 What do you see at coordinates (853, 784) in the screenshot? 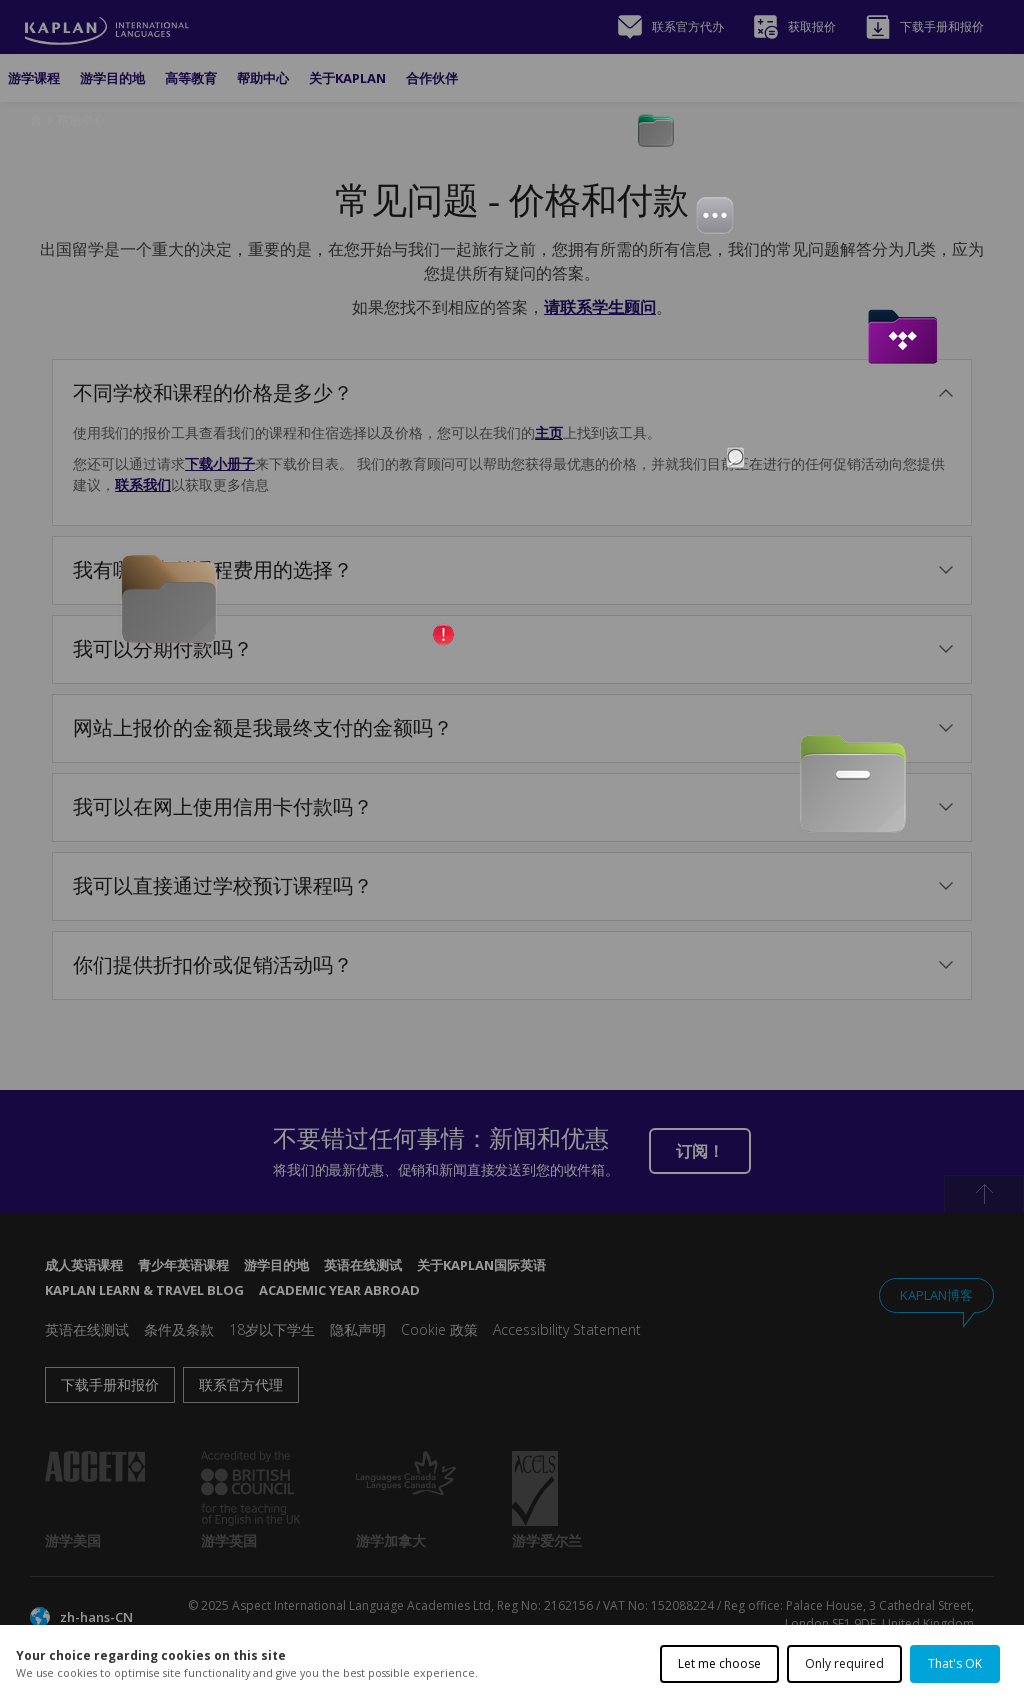
I see `open the file manager application` at bounding box center [853, 784].